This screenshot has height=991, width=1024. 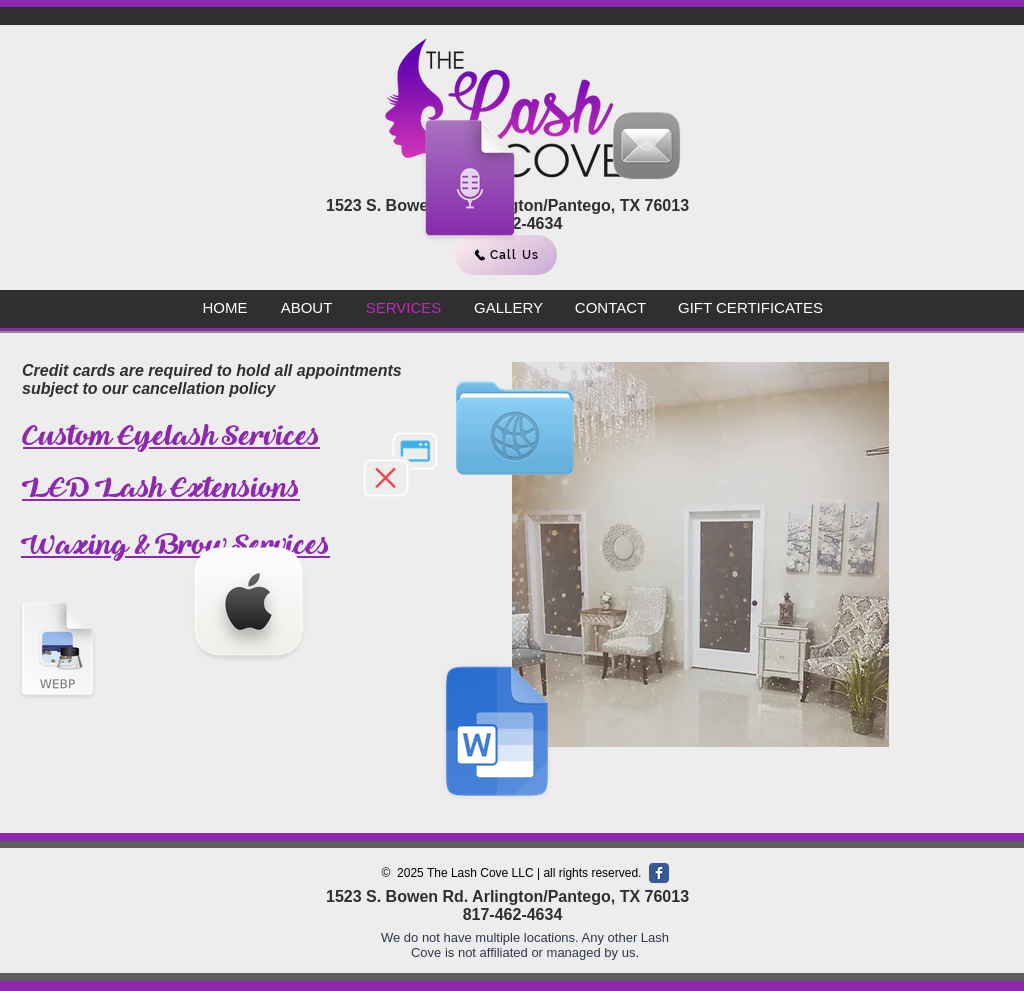 I want to click on open system preferences or settings, so click(x=248, y=601).